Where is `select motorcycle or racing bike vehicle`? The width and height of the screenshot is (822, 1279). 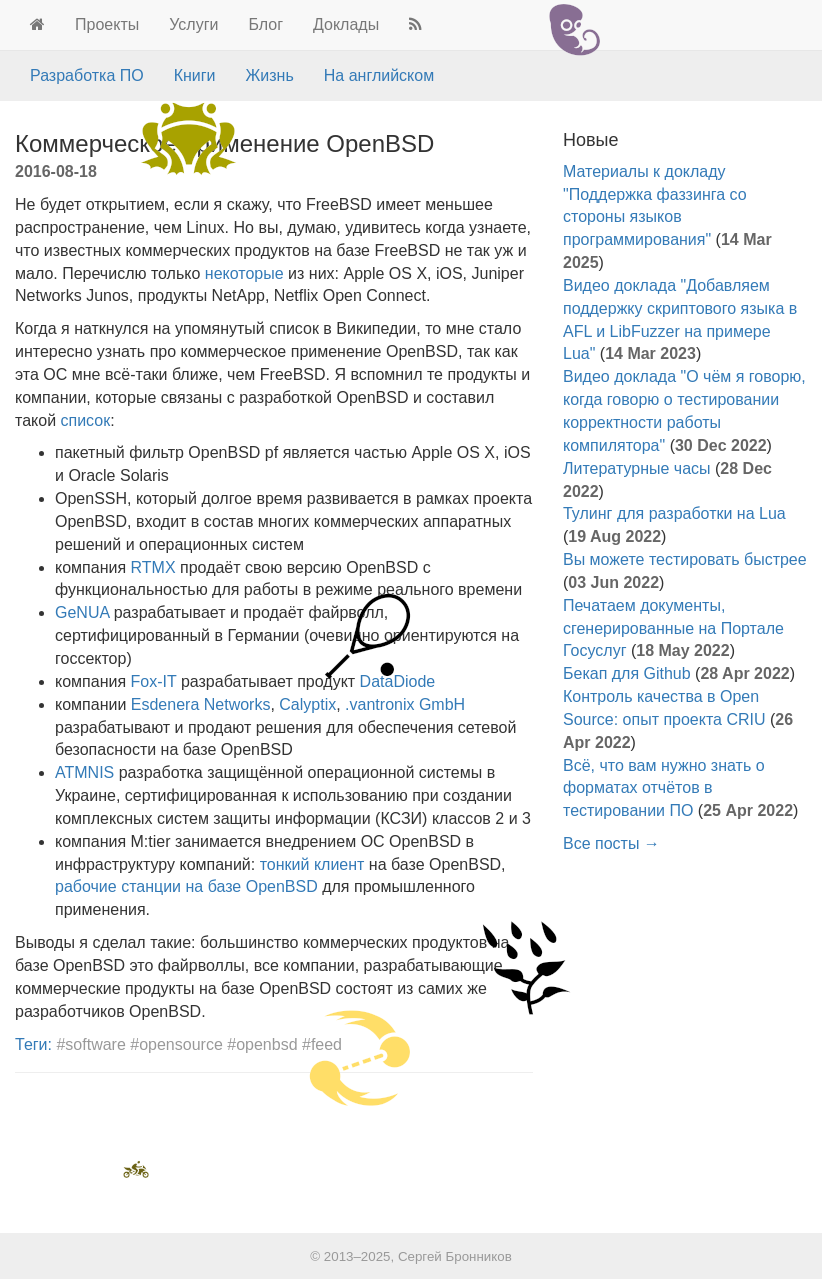 select motorcycle or racing bike vehicle is located at coordinates (135, 1168).